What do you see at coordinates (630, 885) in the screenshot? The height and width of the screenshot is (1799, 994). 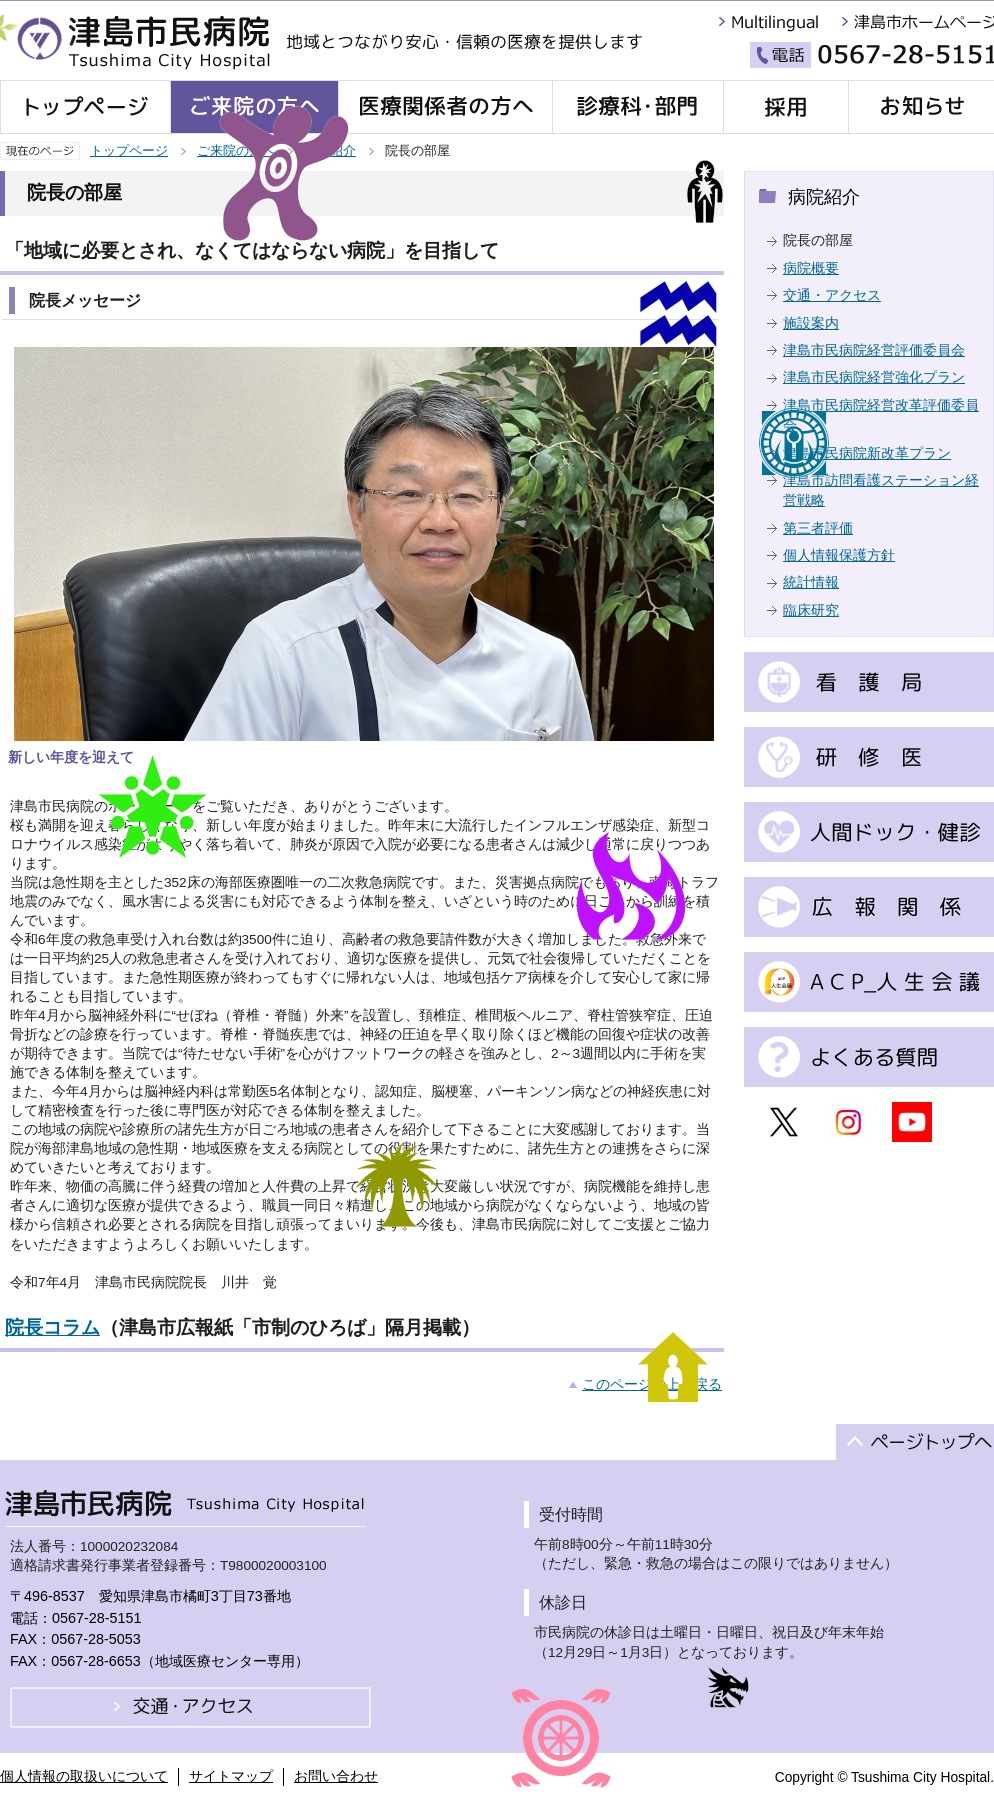 I see `indicates a hot or trending item` at bounding box center [630, 885].